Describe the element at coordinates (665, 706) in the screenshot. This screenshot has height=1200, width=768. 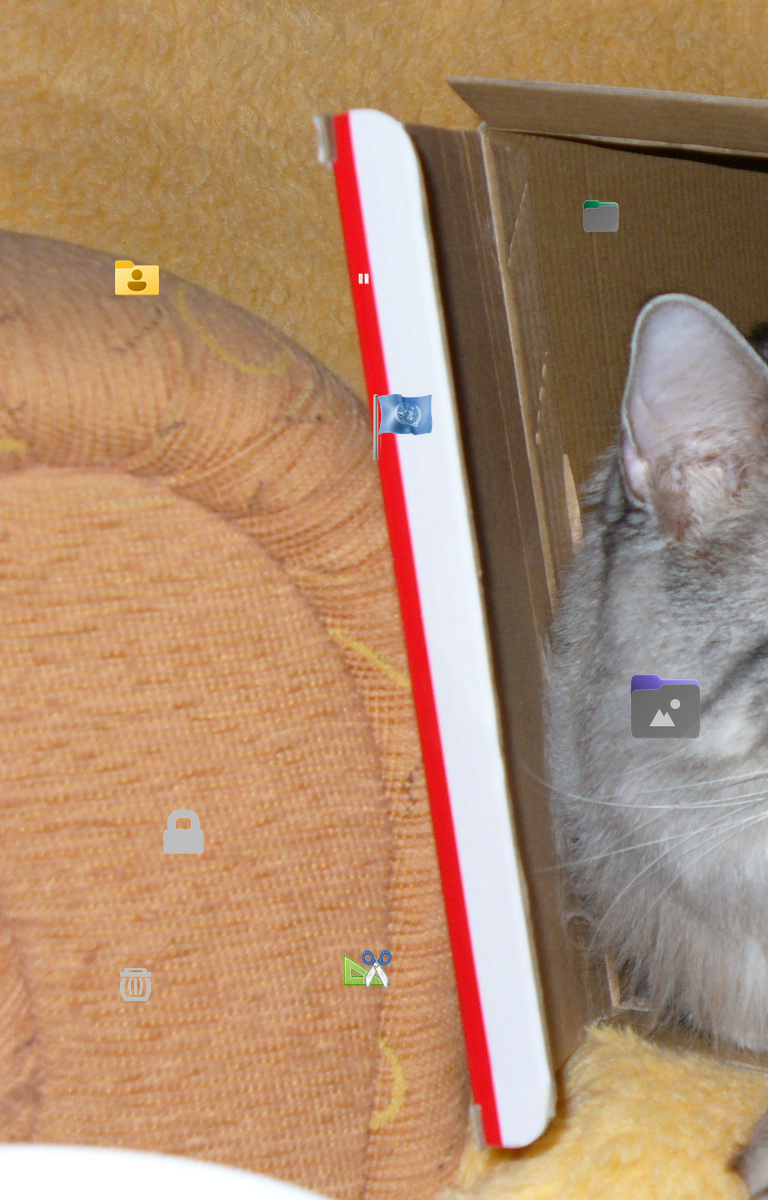
I see `open your pictures folder` at that location.